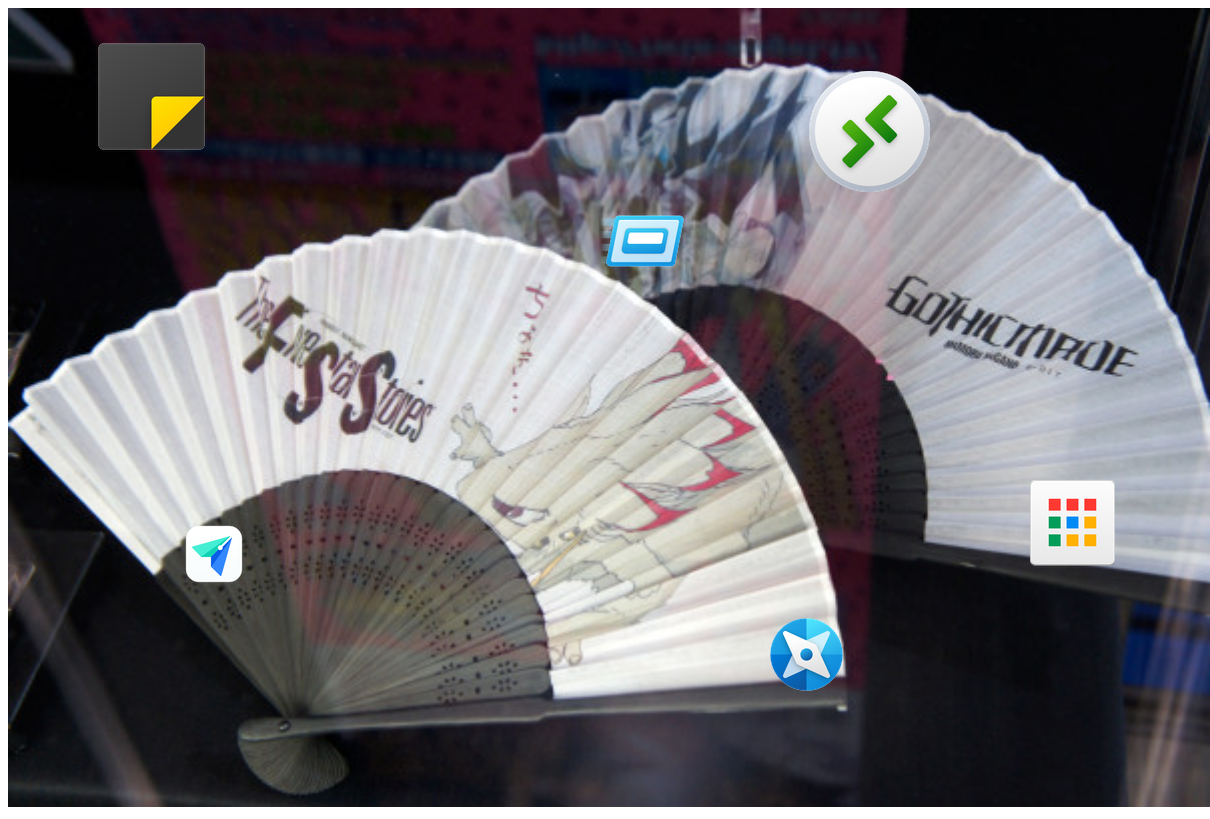  I want to click on open feishu messaging app, so click(214, 554).